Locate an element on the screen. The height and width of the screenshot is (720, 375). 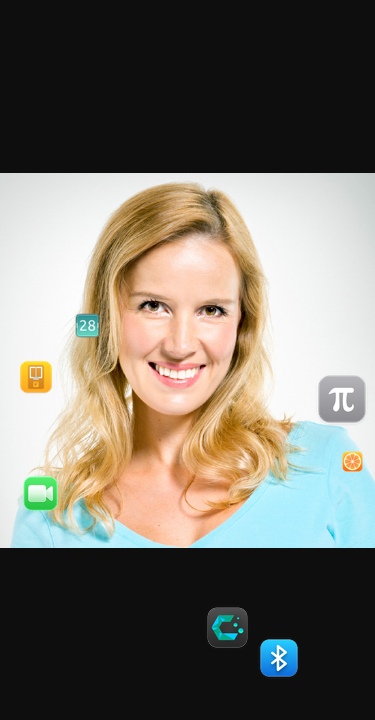
open the calendar app is located at coordinates (87, 325).